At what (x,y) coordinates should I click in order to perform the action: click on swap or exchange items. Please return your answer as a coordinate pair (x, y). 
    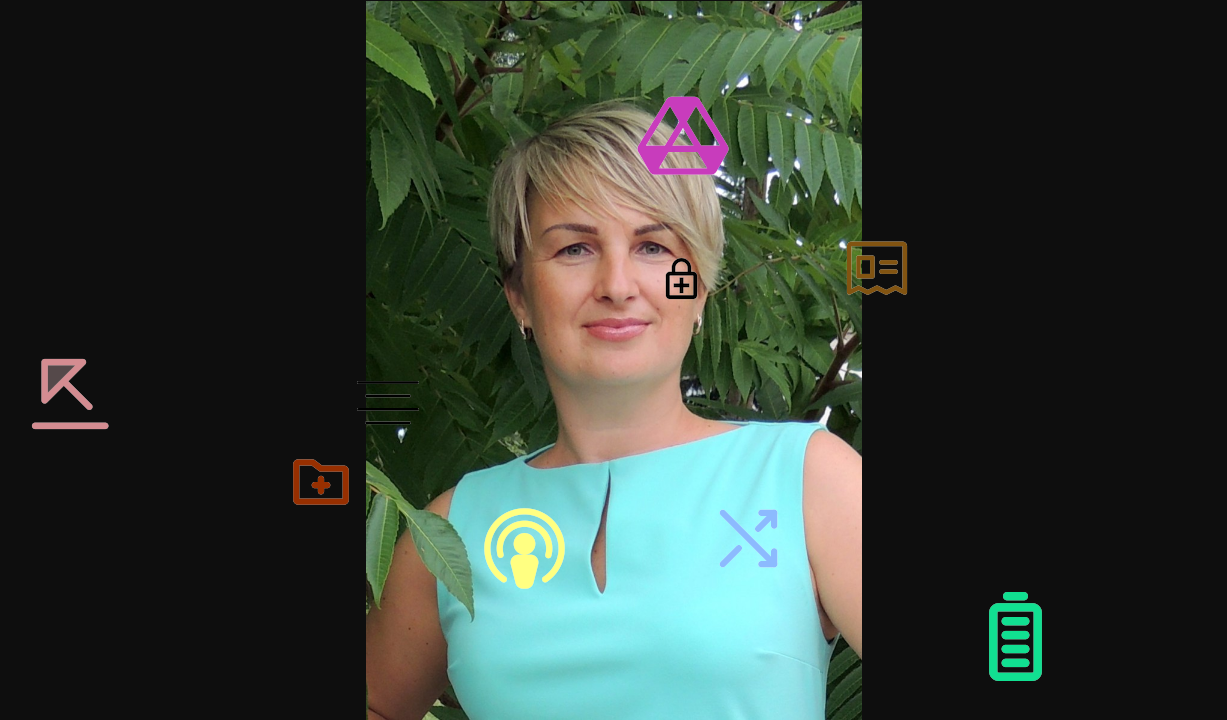
    Looking at the image, I should click on (748, 538).